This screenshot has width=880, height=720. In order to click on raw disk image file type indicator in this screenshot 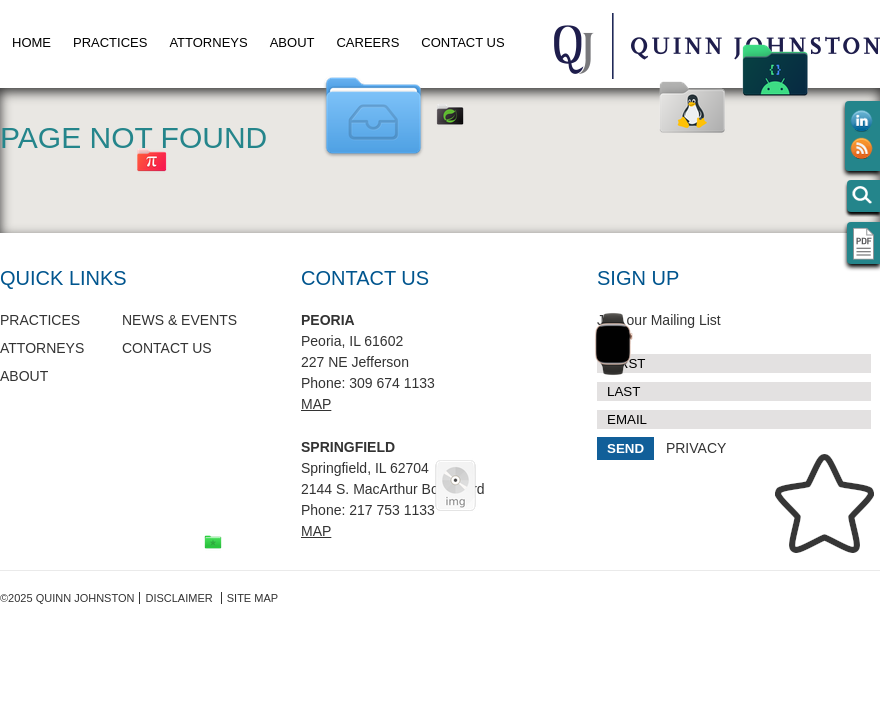, I will do `click(455, 485)`.